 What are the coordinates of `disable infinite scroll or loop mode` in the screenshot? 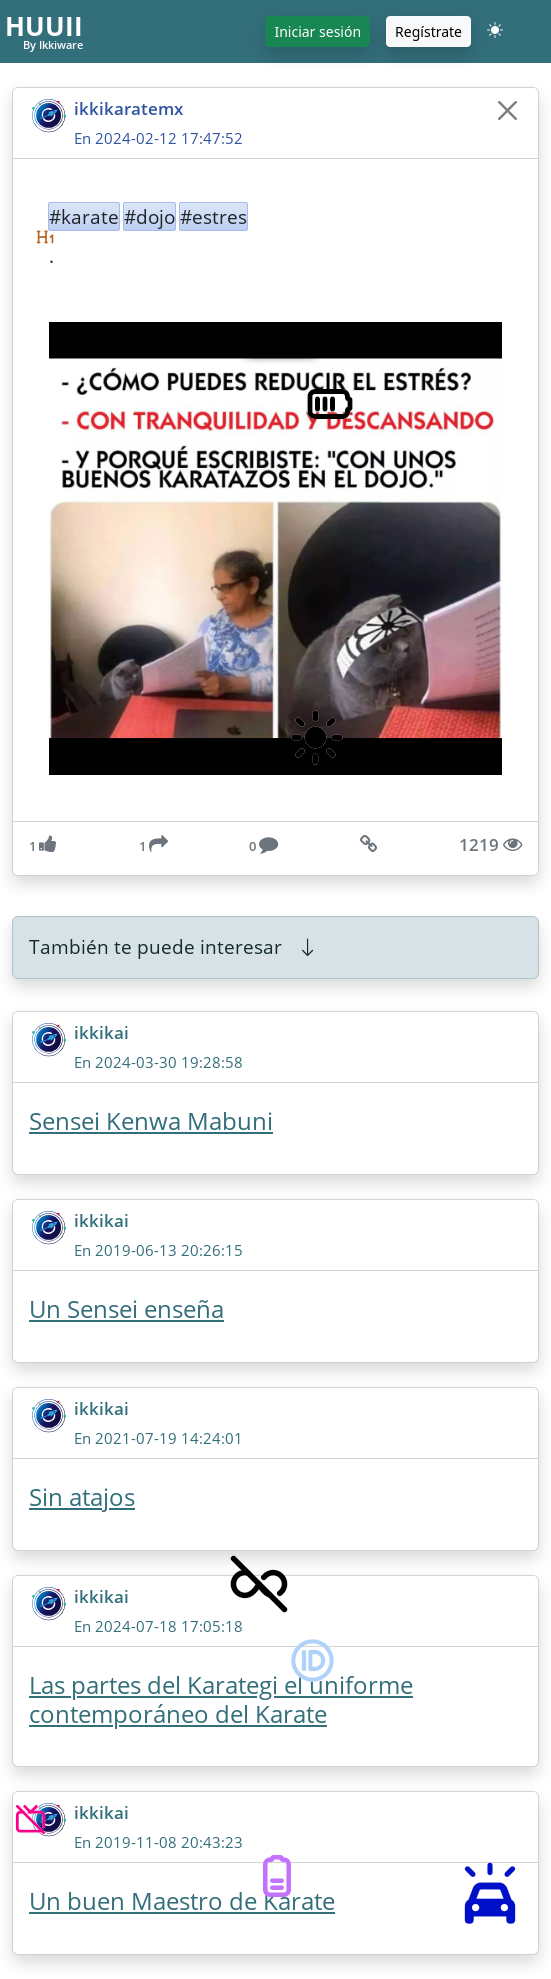 It's located at (259, 1584).